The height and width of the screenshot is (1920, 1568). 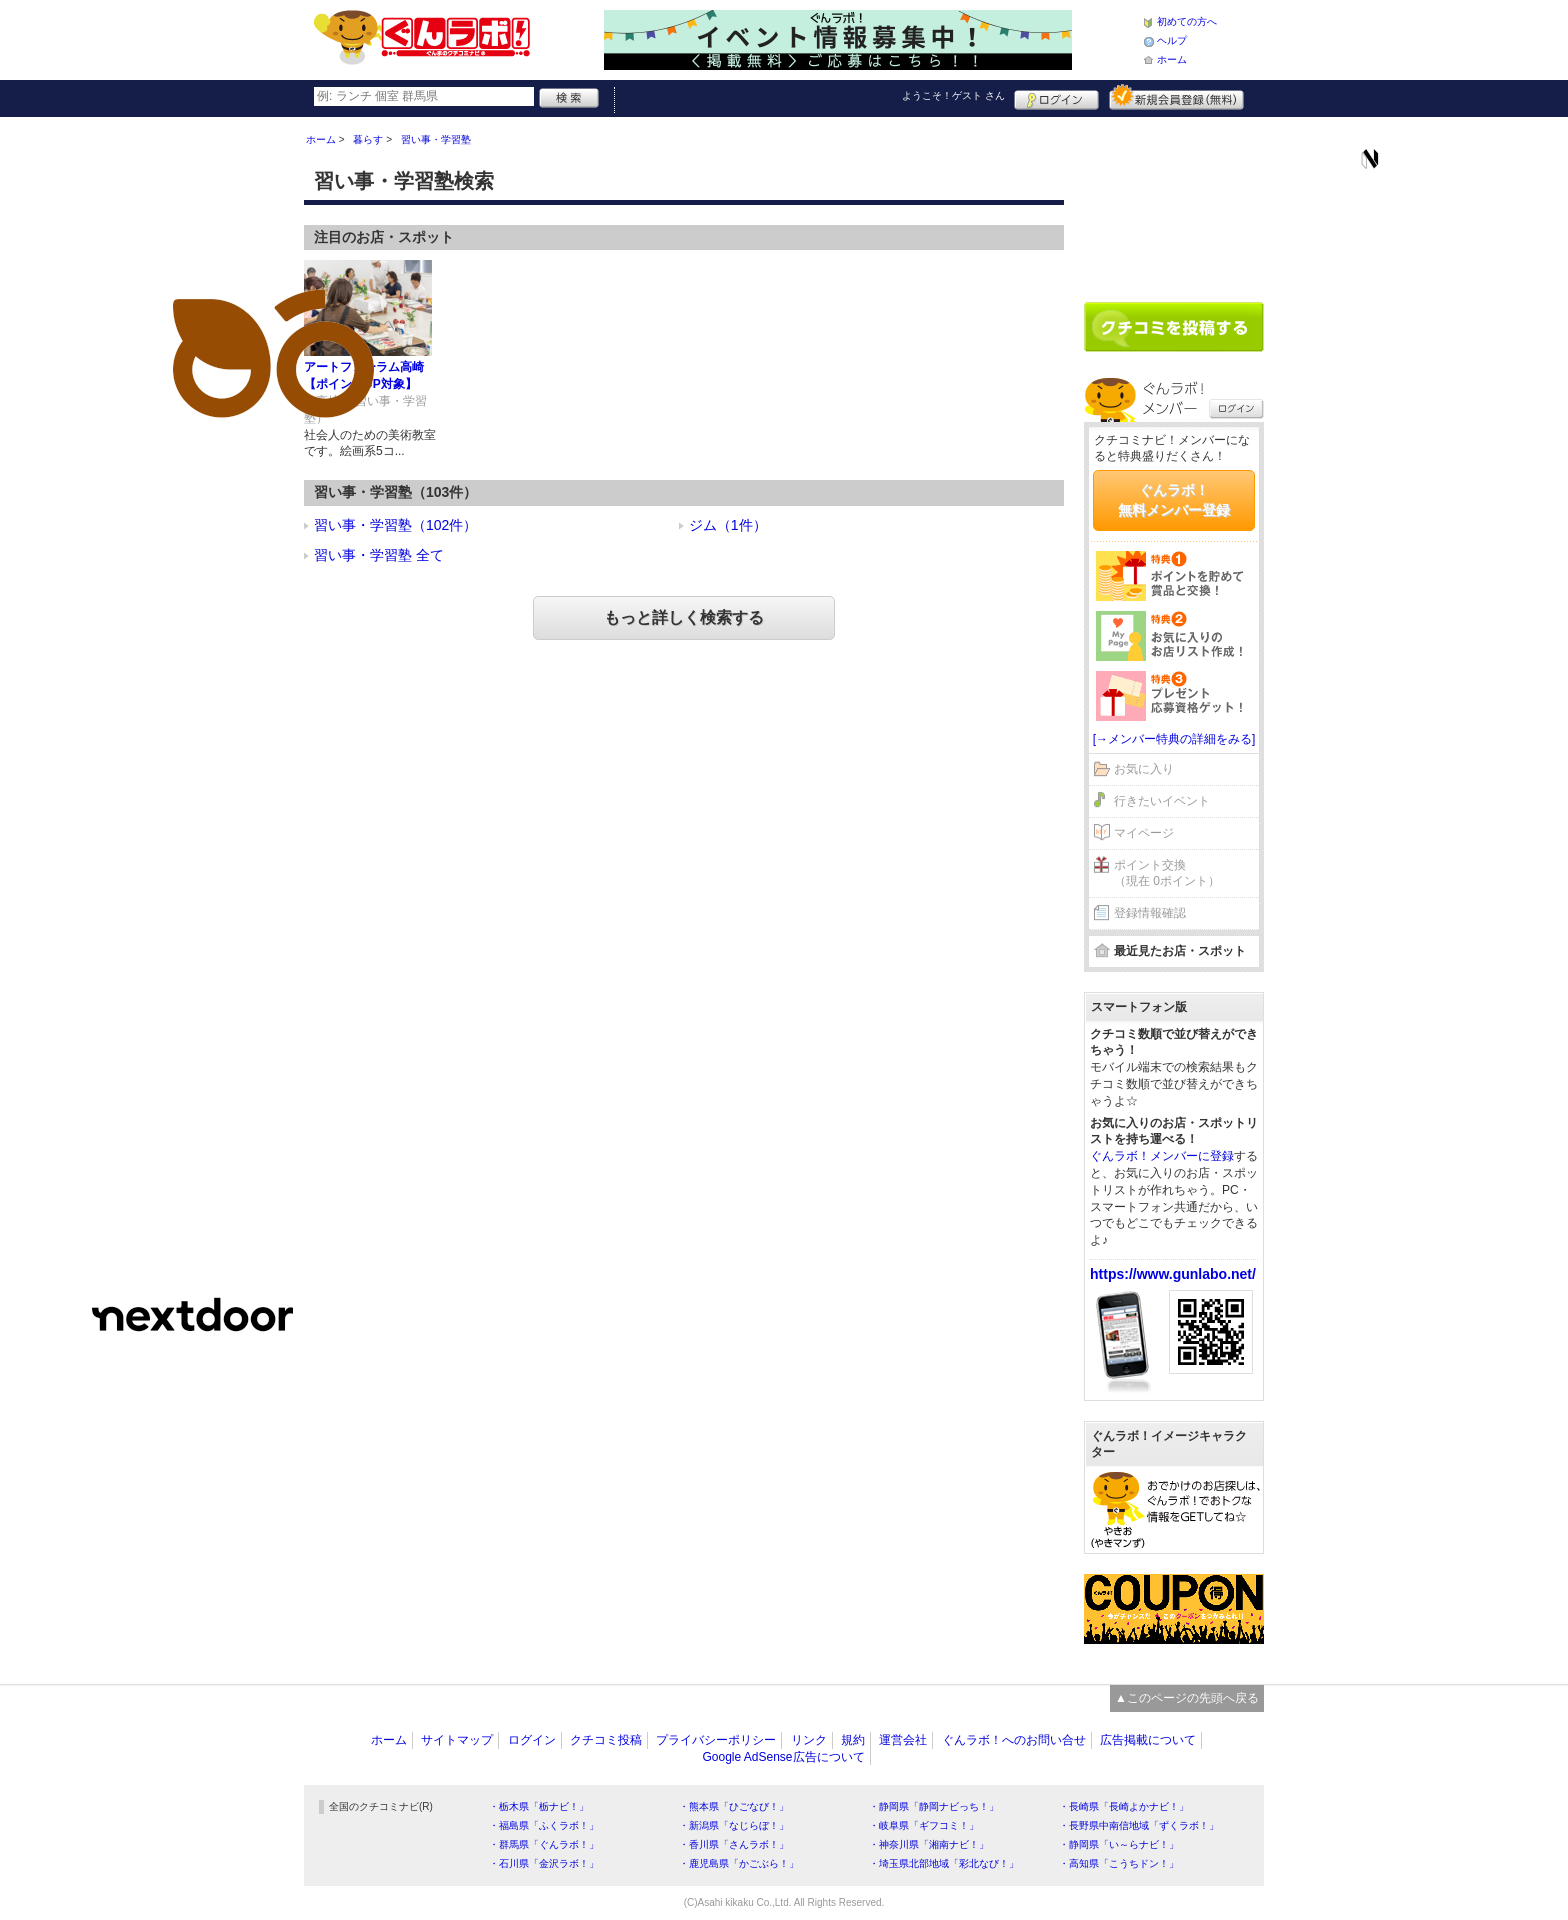 What do you see at coordinates (192, 1314) in the screenshot?
I see `open the nextdoor app` at bounding box center [192, 1314].